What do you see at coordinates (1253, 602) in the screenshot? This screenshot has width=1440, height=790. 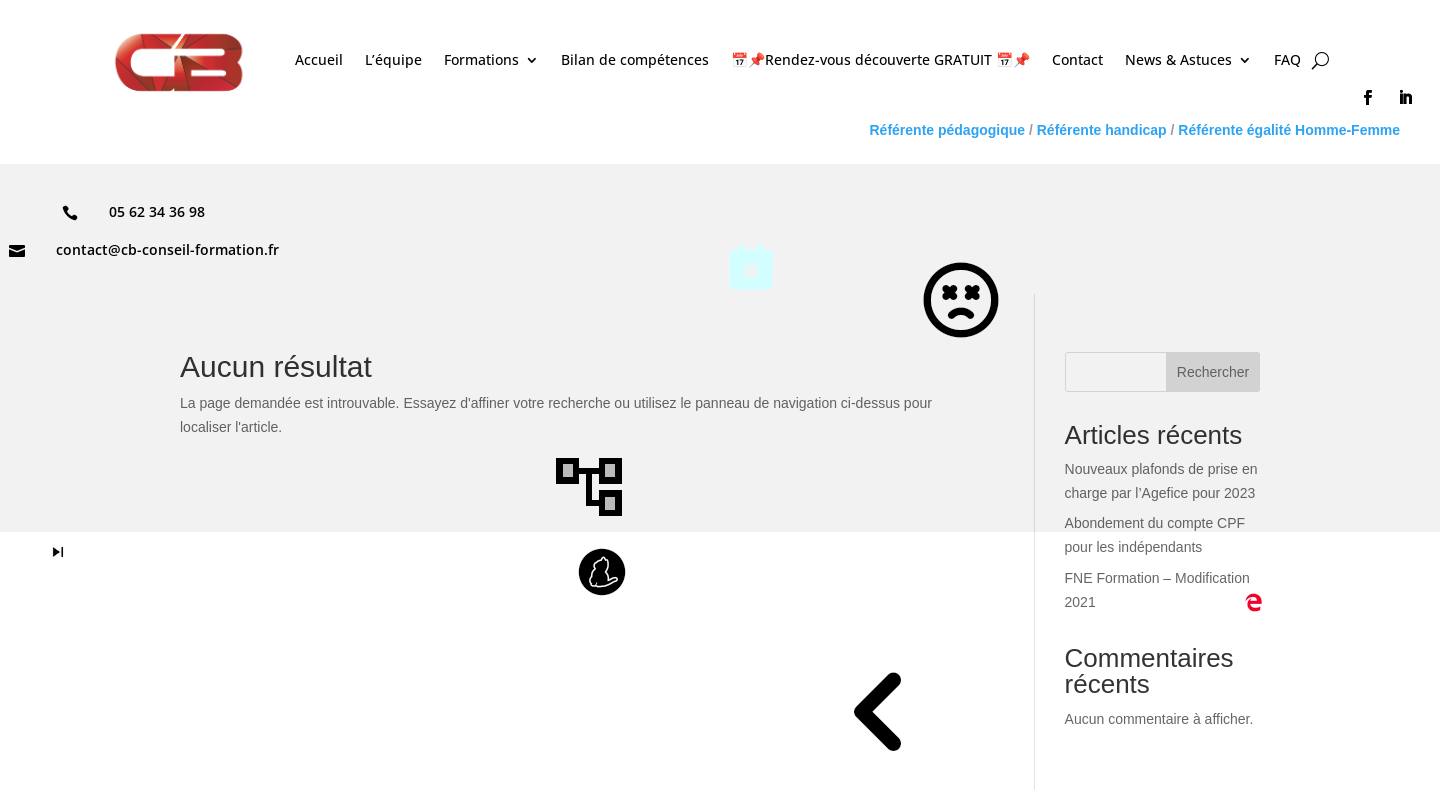 I see `open microsoft edge legacy browser` at bounding box center [1253, 602].